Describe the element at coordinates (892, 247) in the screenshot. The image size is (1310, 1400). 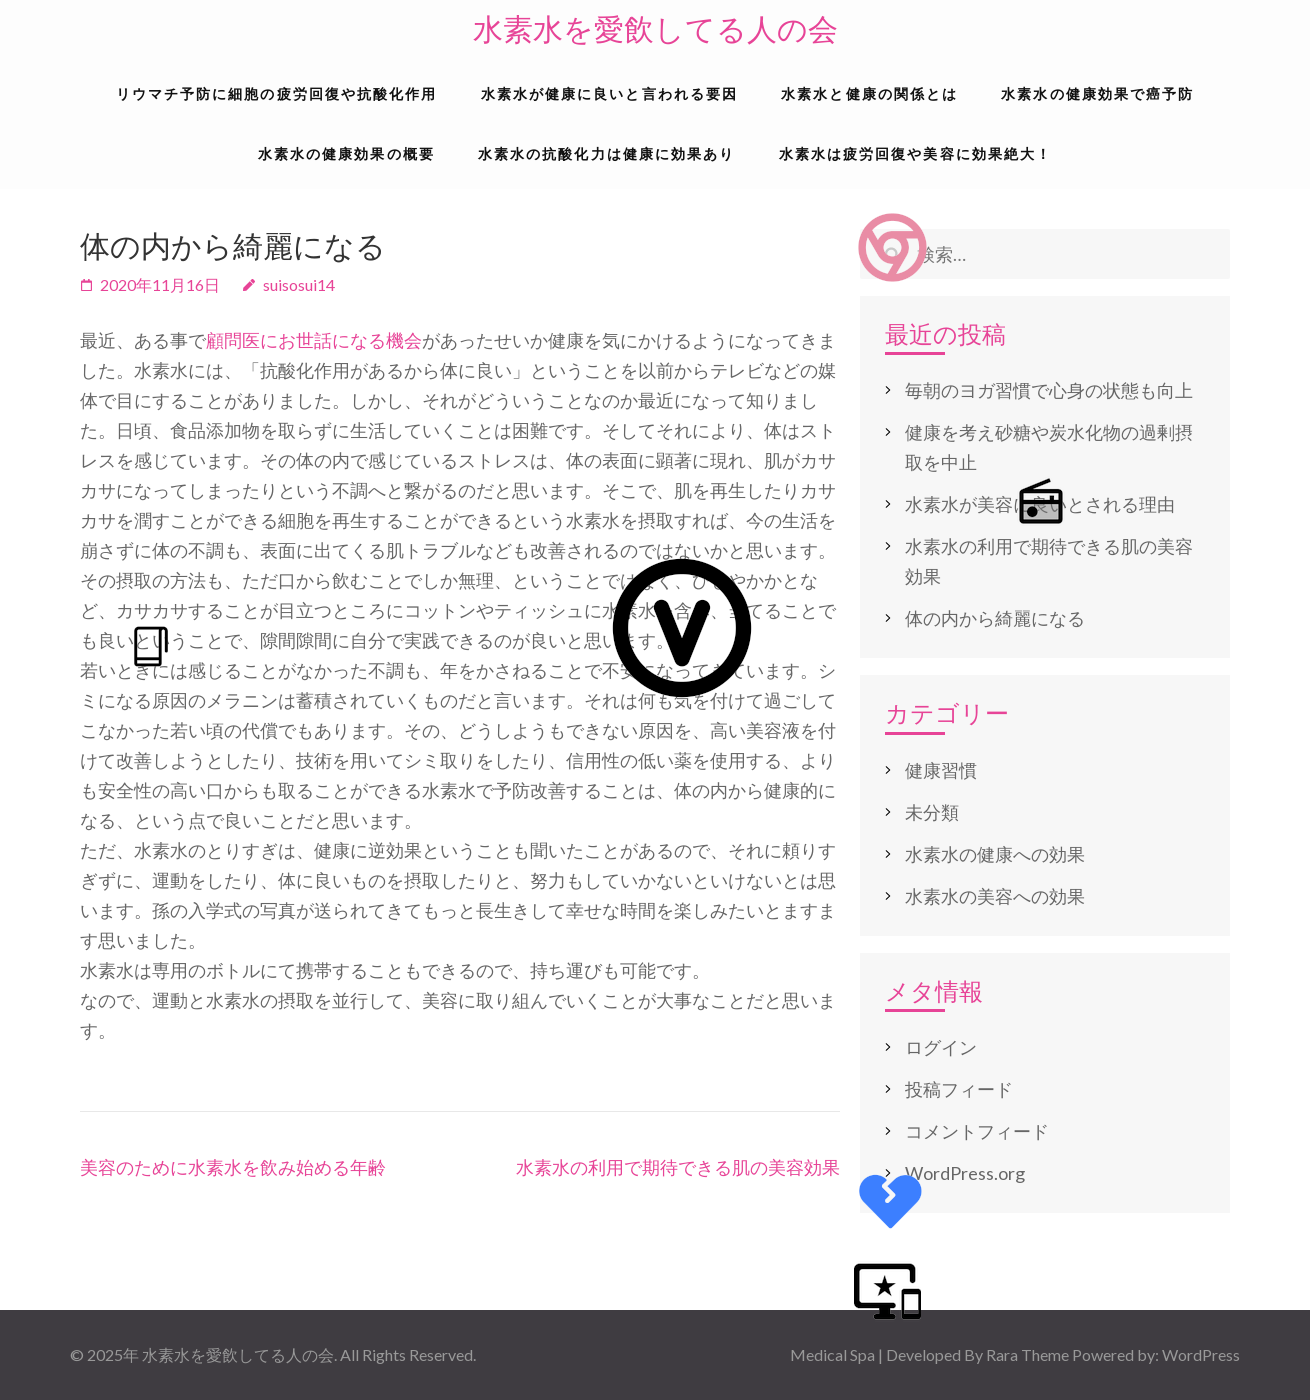
I see `open google chrome browser` at that location.